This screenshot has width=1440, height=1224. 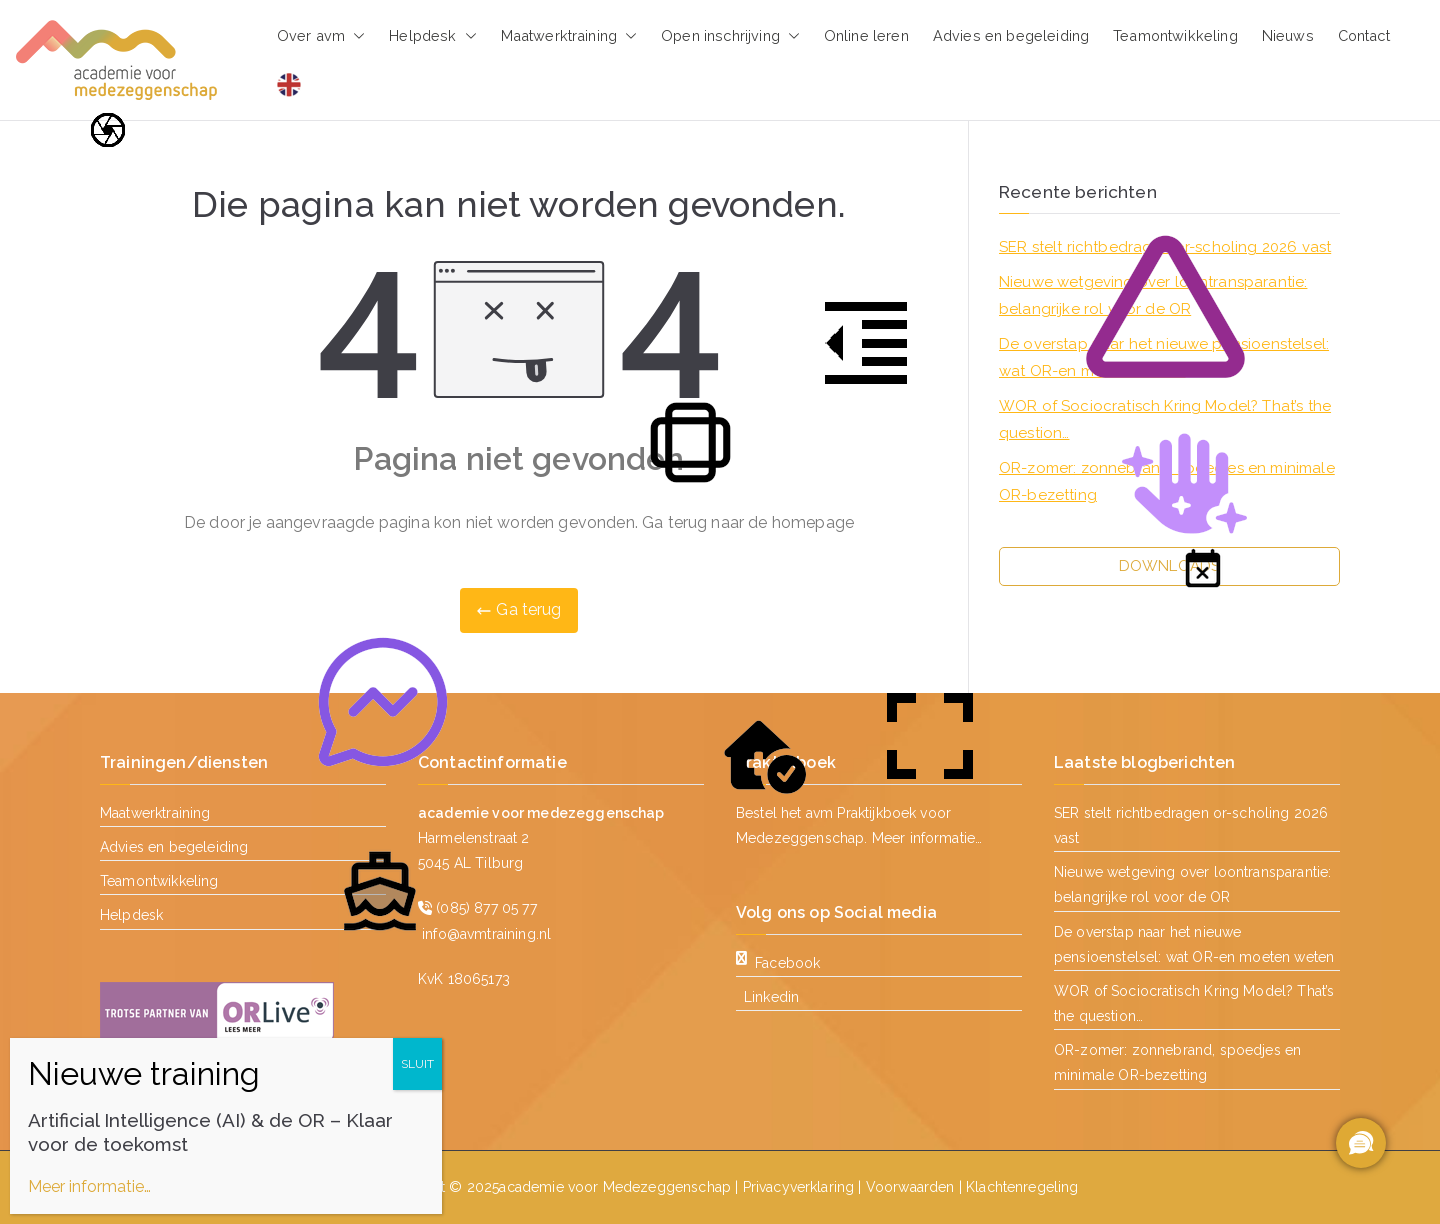 What do you see at coordinates (866, 343) in the screenshot?
I see `decrease text indentation` at bounding box center [866, 343].